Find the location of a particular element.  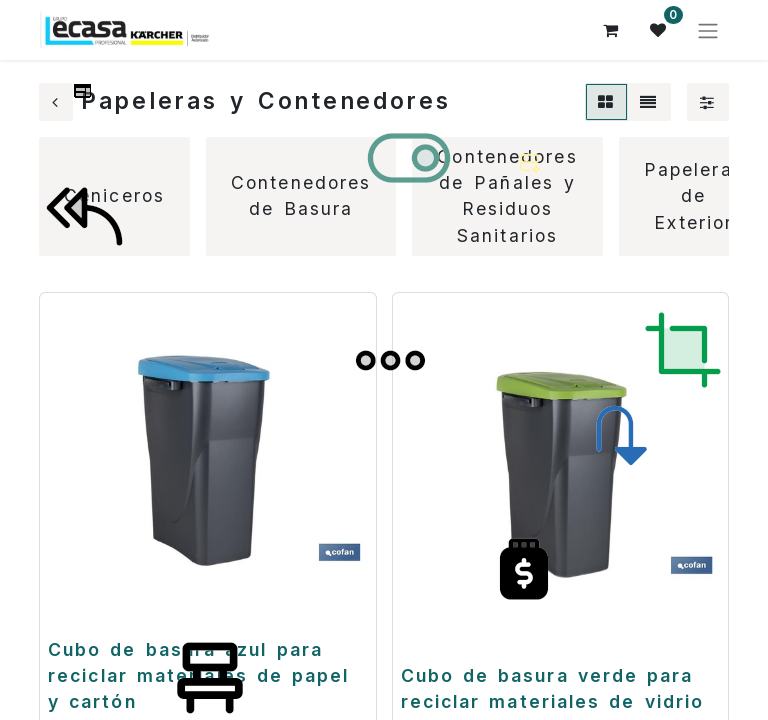

reply all to a message or email is located at coordinates (84, 216).